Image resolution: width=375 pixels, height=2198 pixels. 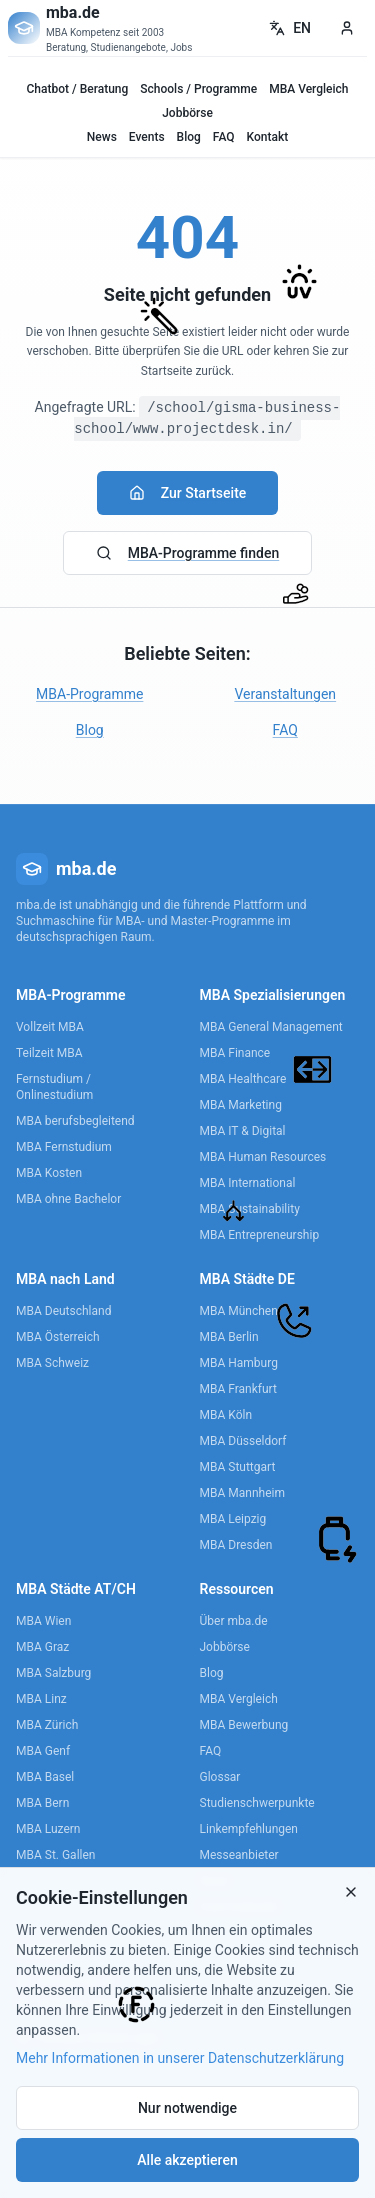 What do you see at coordinates (312, 1069) in the screenshot?
I see `toggle between true/false boolean values` at bounding box center [312, 1069].